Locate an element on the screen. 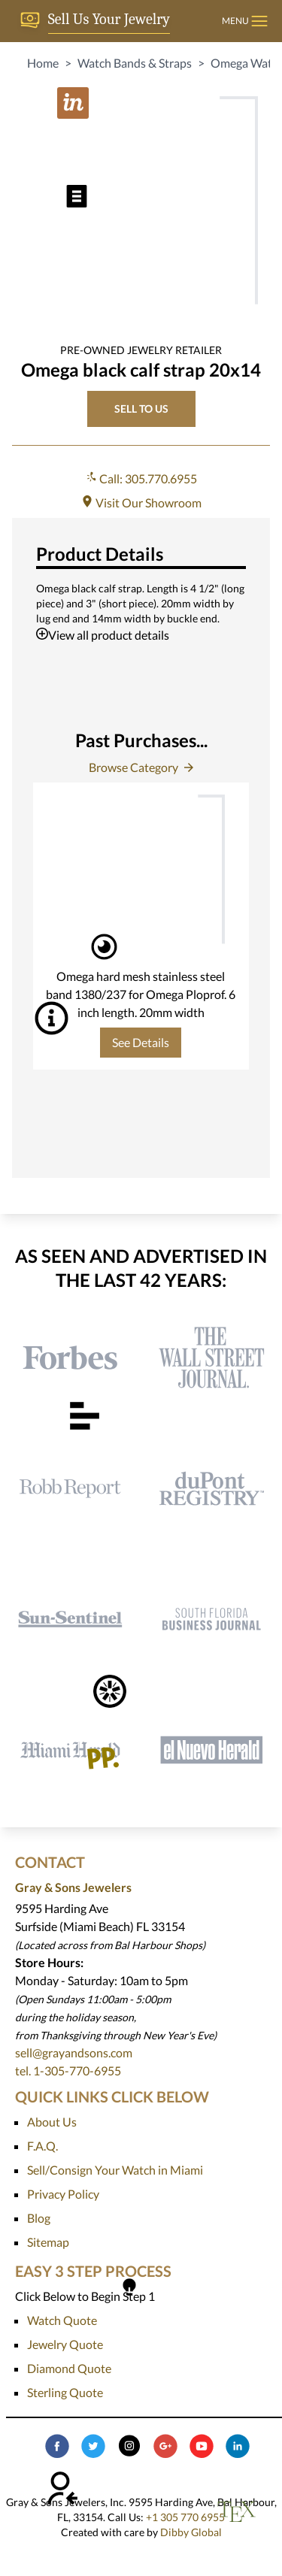 The width and height of the screenshot is (282, 2576). view more information or details is located at coordinates (51, 1018).